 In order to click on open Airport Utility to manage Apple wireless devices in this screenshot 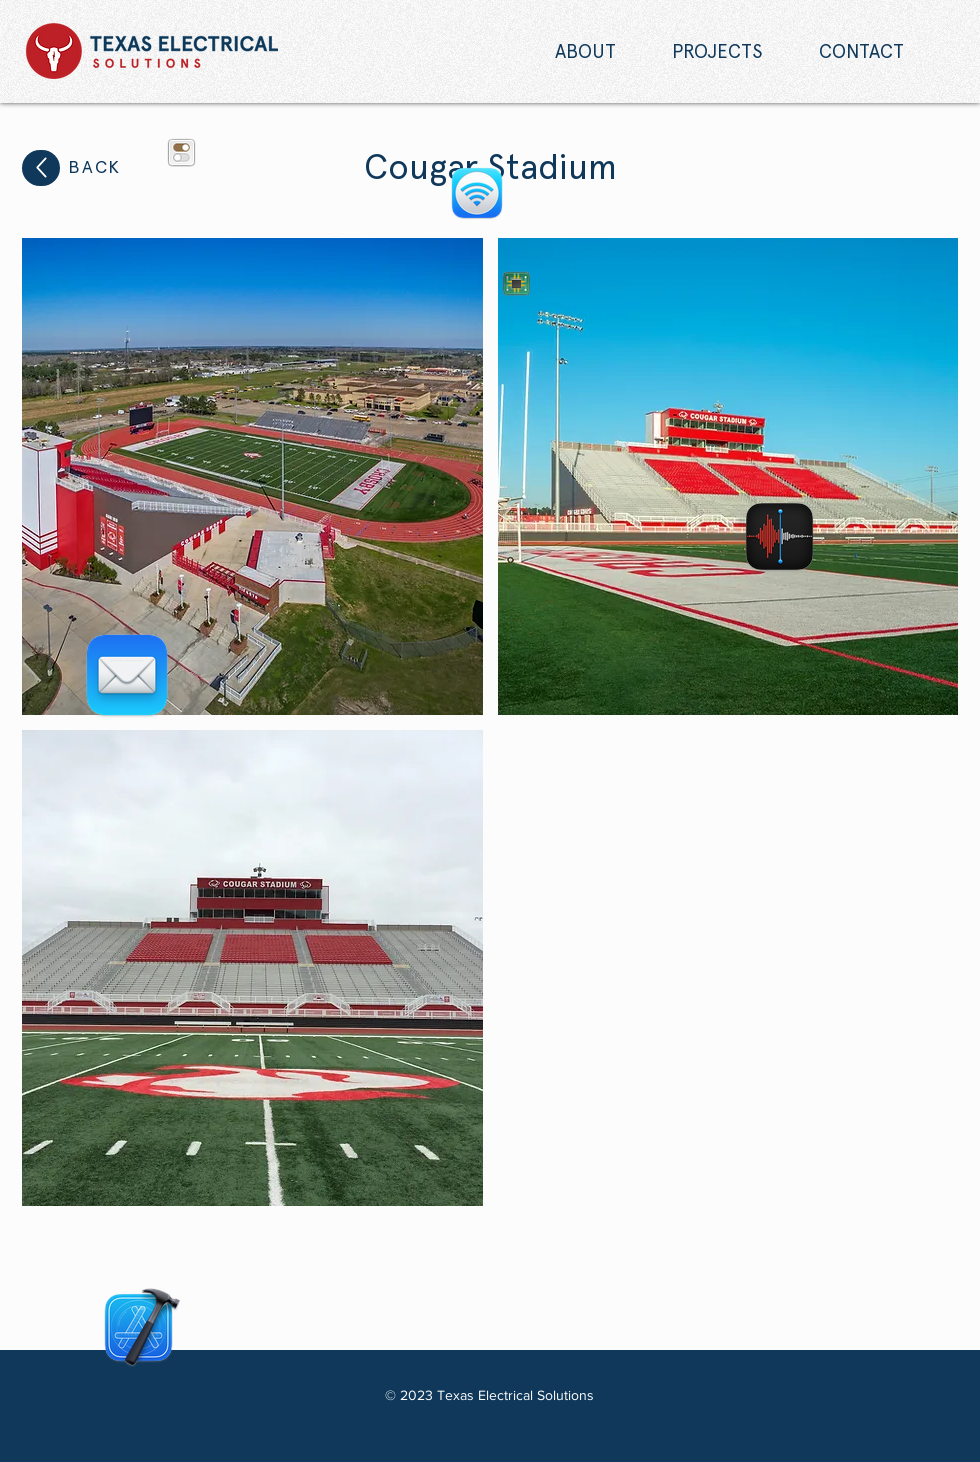, I will do `click(477, 193)`.